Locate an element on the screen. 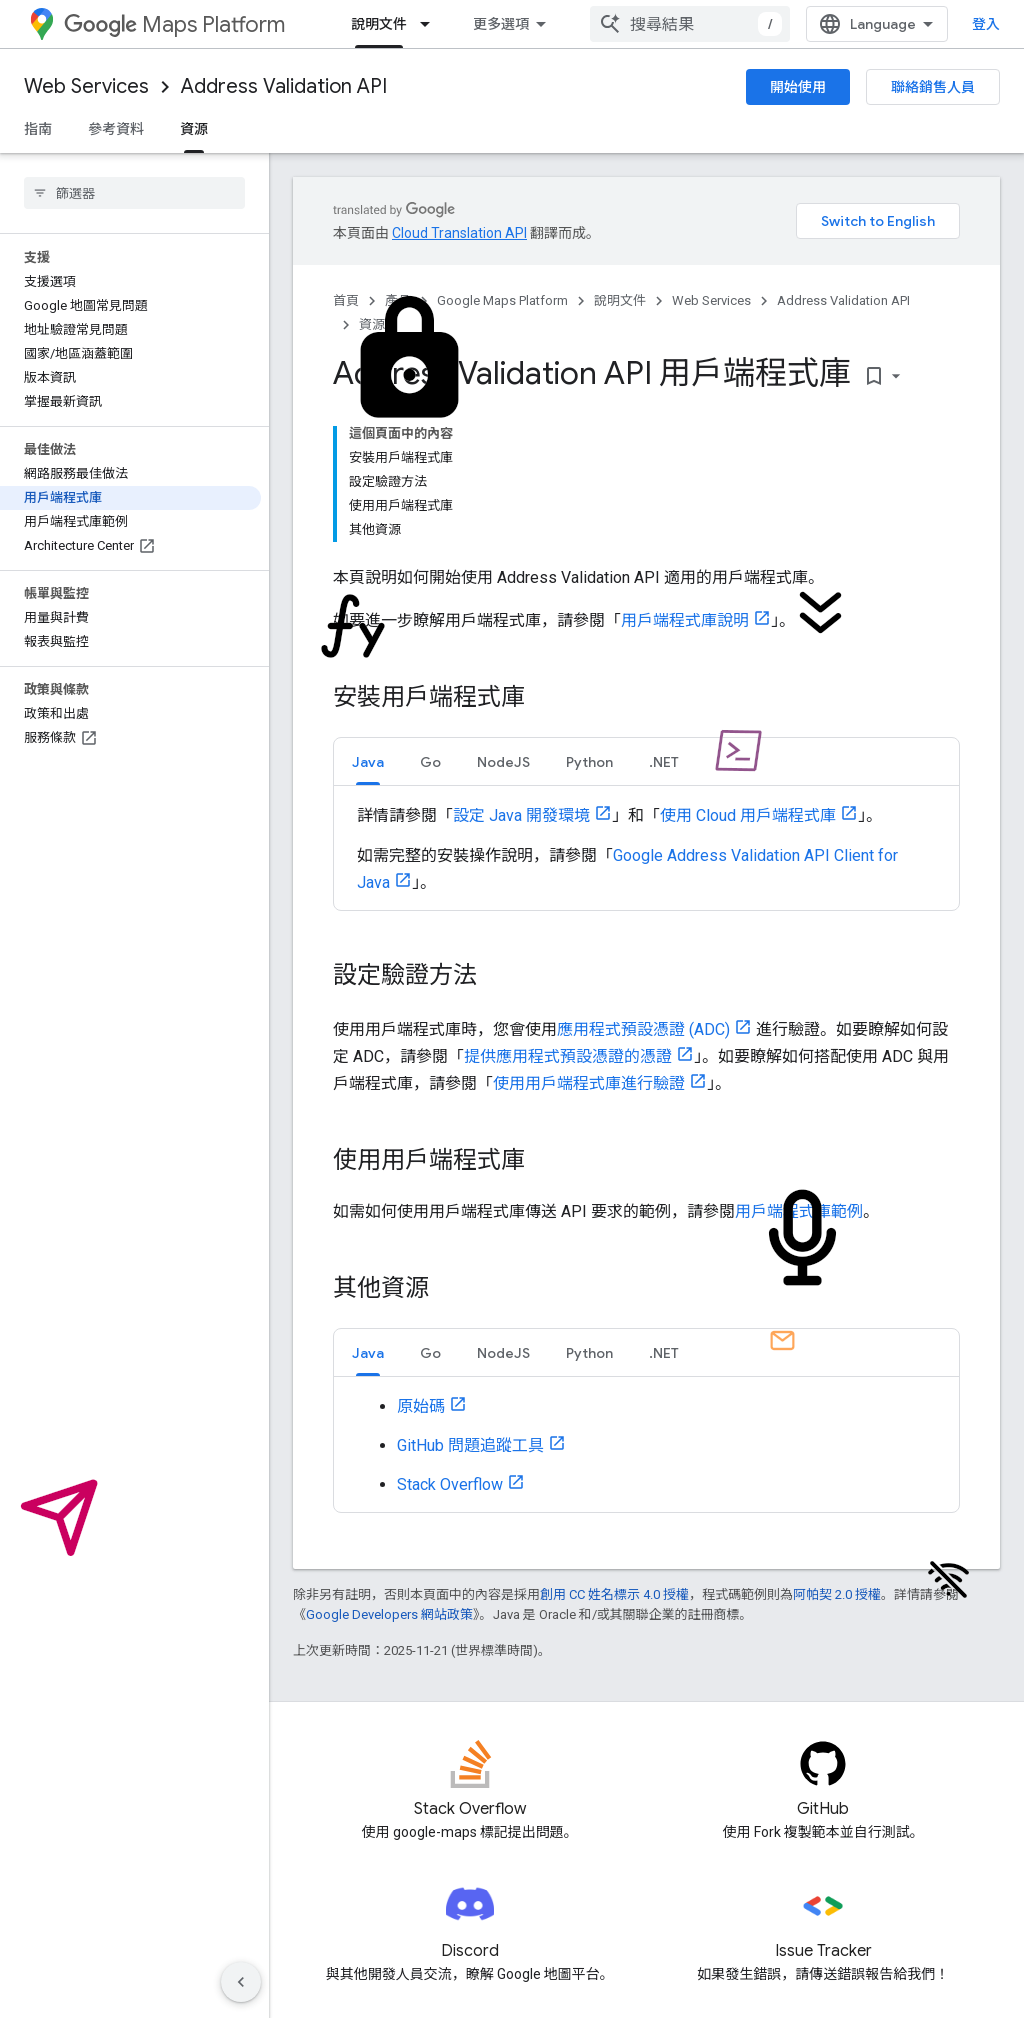  open your email inbox is located at coordinates (782, 1340).